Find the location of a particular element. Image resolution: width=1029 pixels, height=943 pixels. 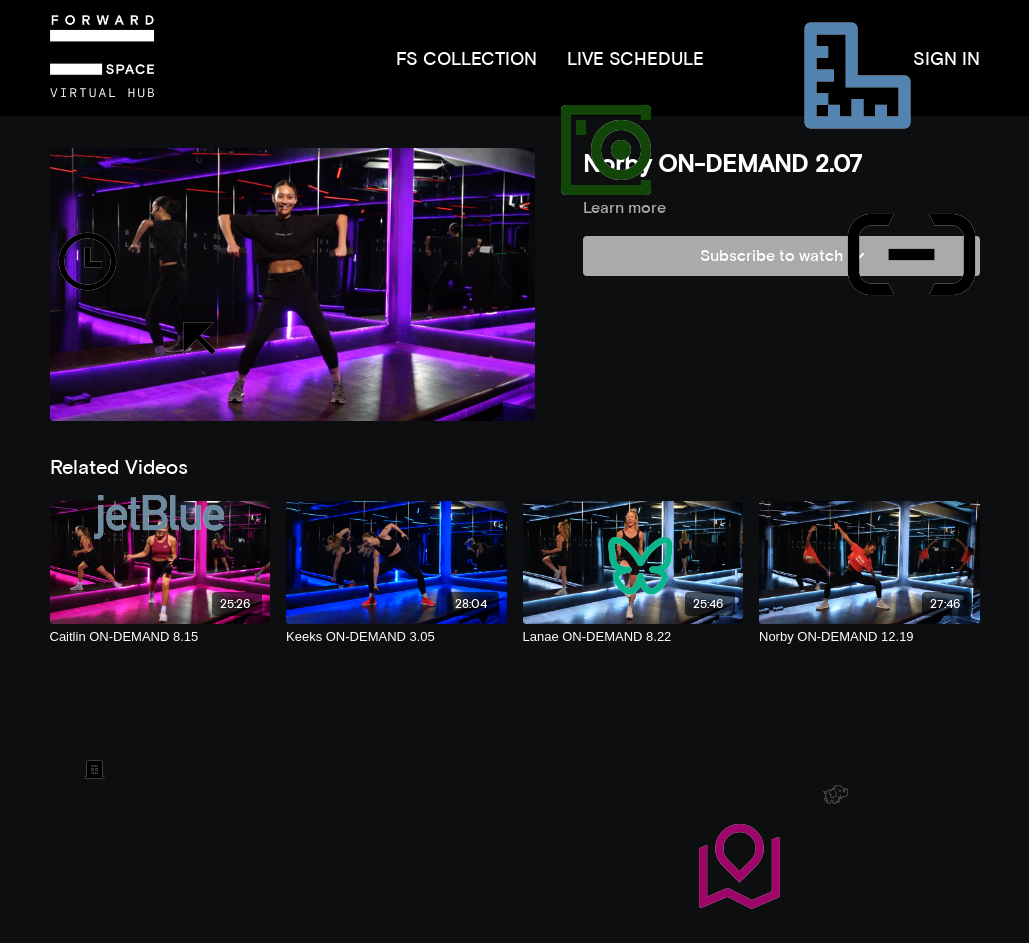

view time or clock settings is located at coordinates (87, 261).